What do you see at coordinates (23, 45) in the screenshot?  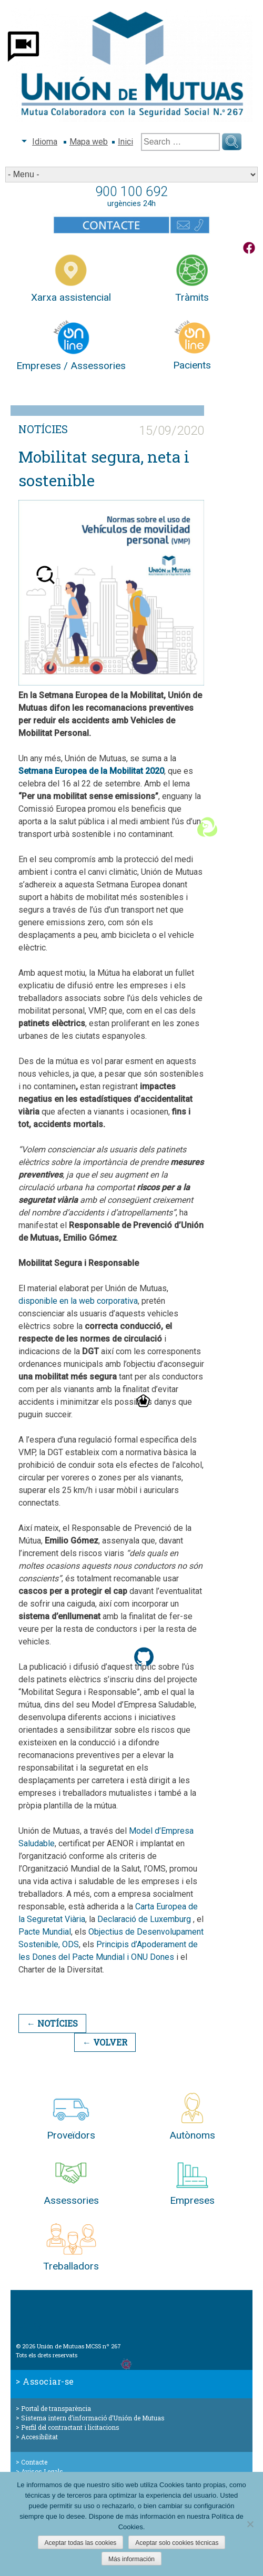 I see `start a video chat conversation` at bounding box center [23, 45].